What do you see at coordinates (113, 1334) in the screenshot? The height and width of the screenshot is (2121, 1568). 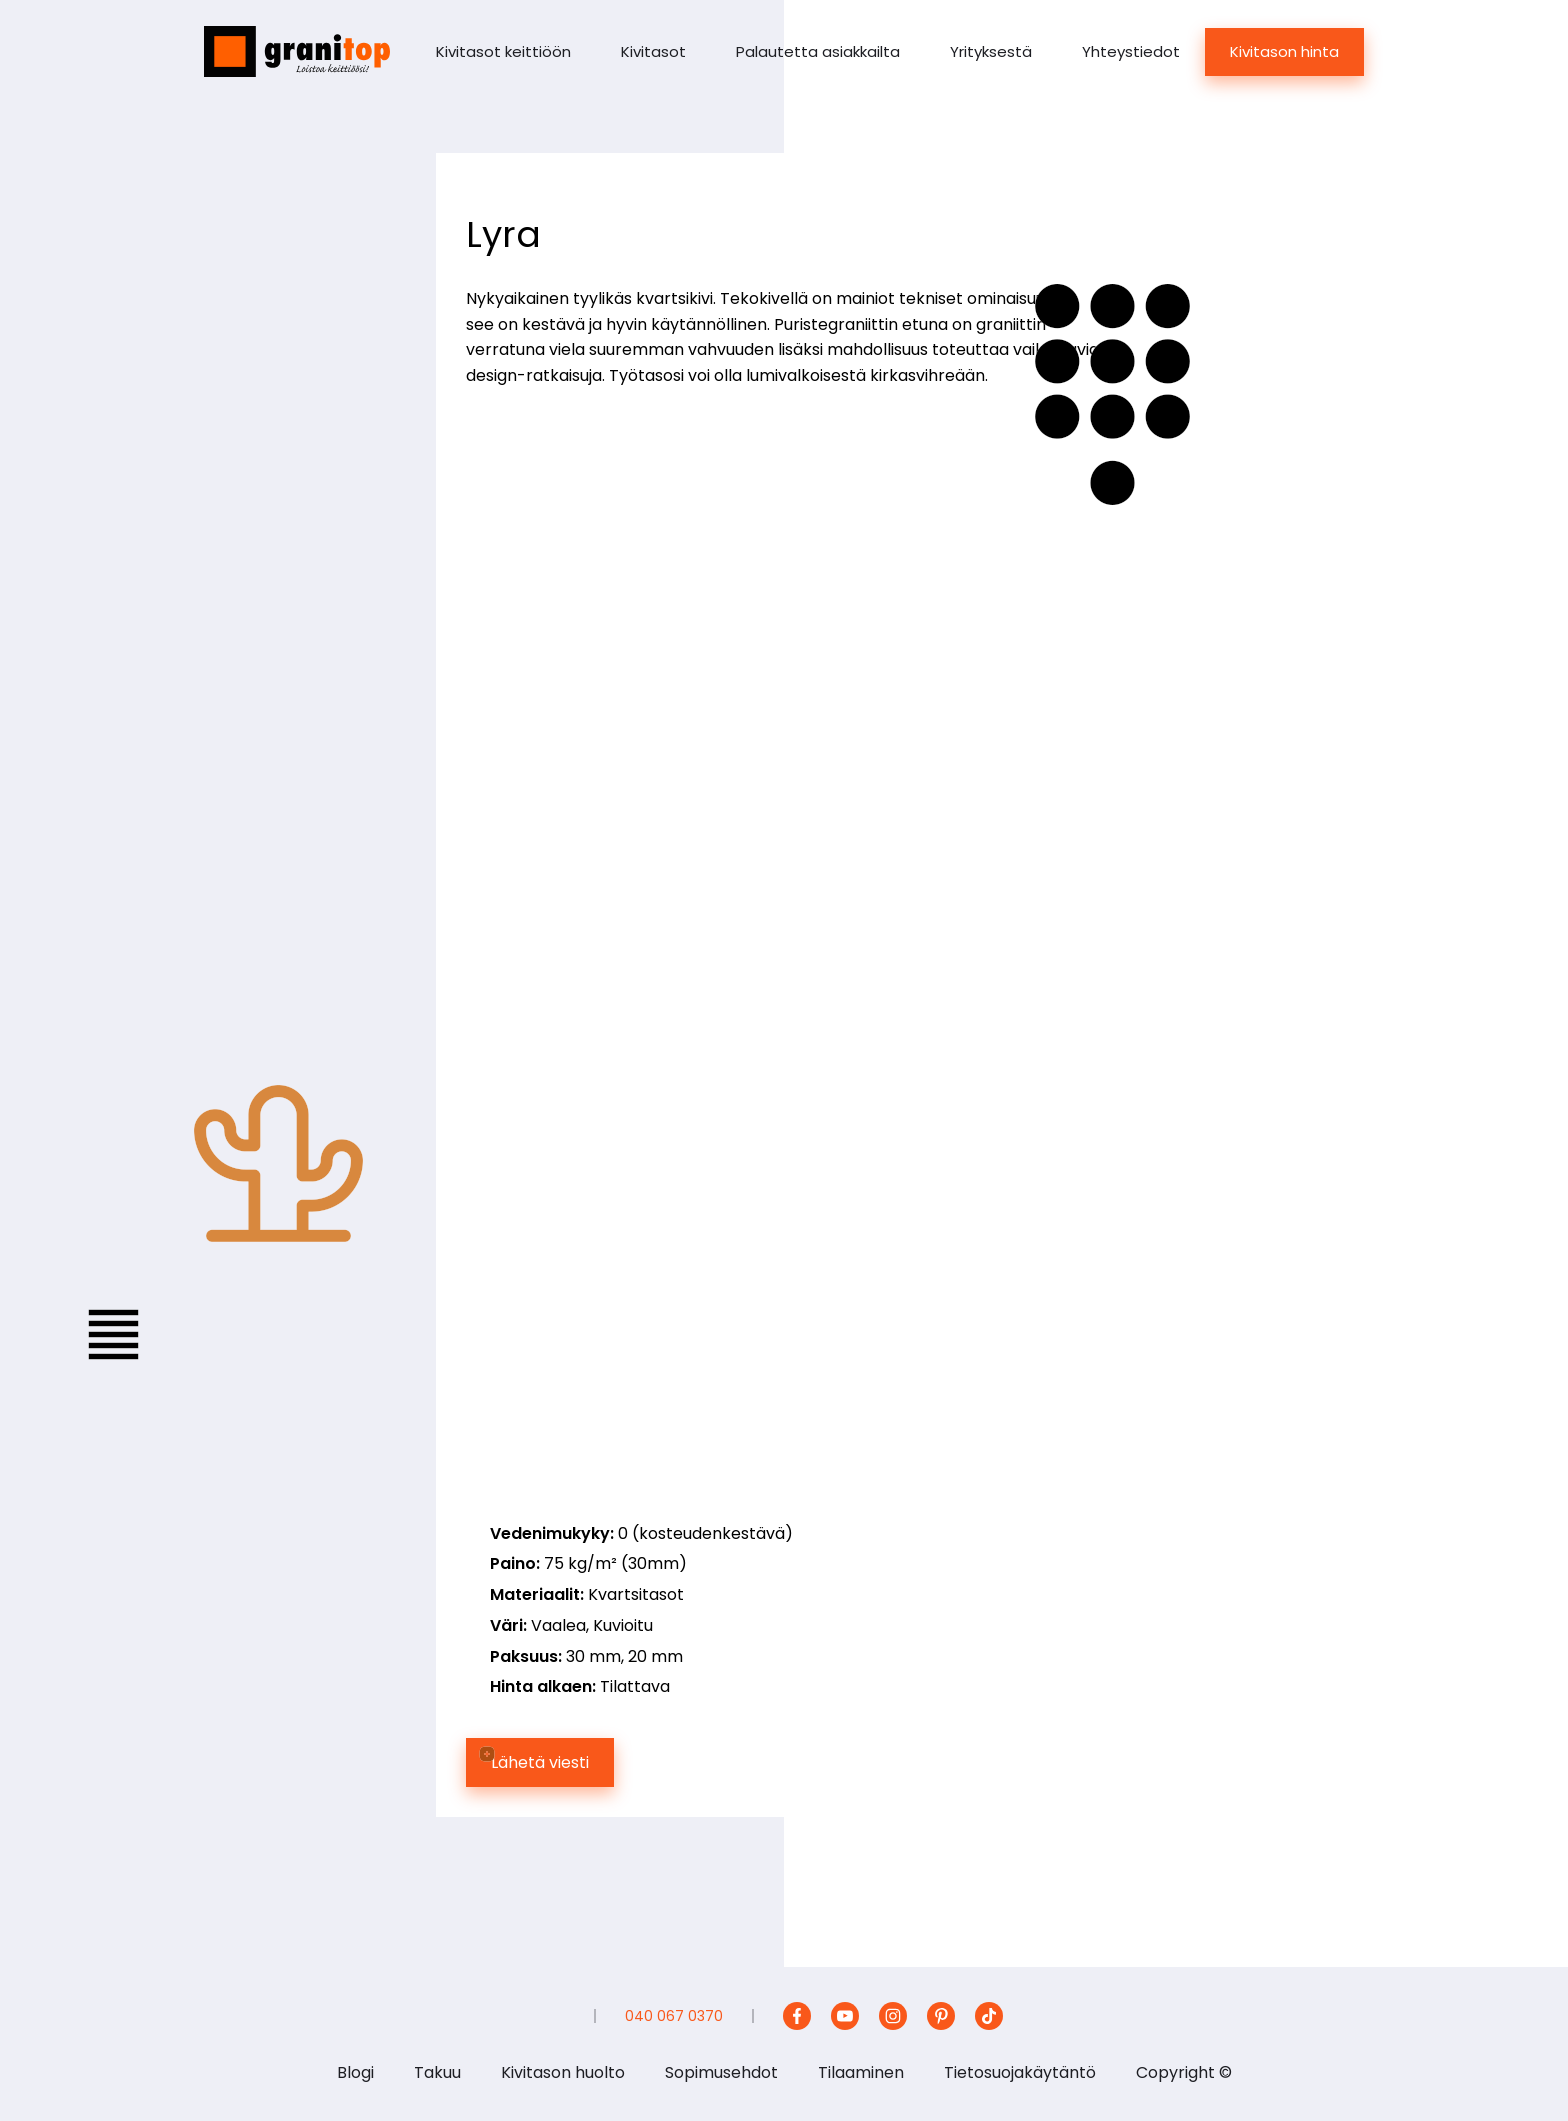 I see `justify text alignment` at bounding box center [113, 1334].